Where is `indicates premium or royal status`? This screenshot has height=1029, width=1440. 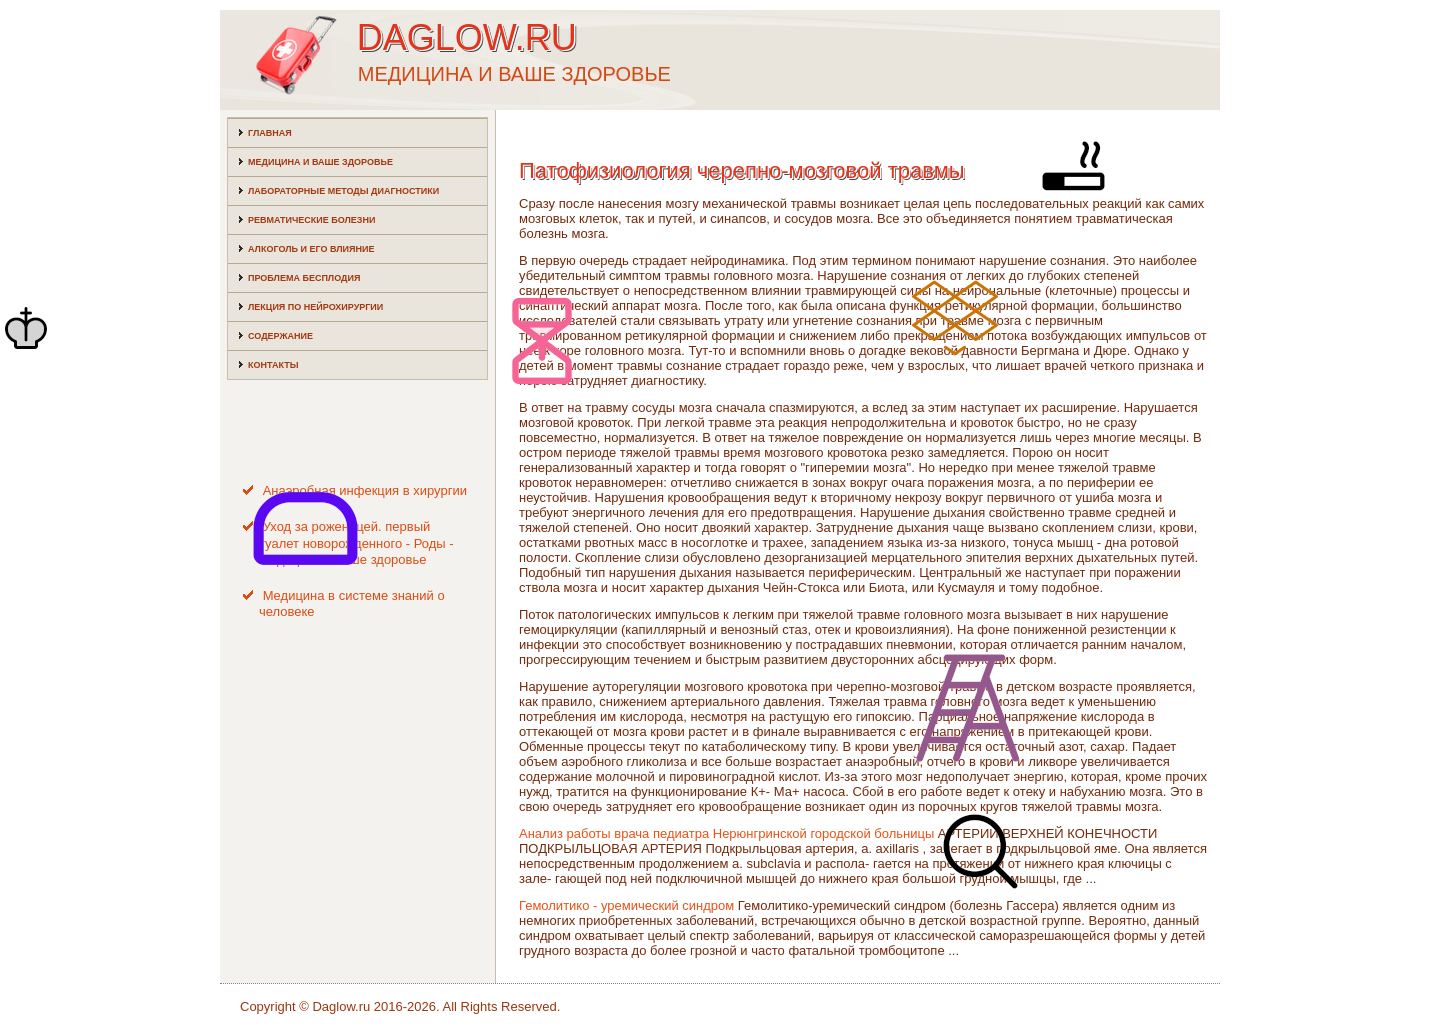
indicates premium or royal status is located at coordinates (26, 331).